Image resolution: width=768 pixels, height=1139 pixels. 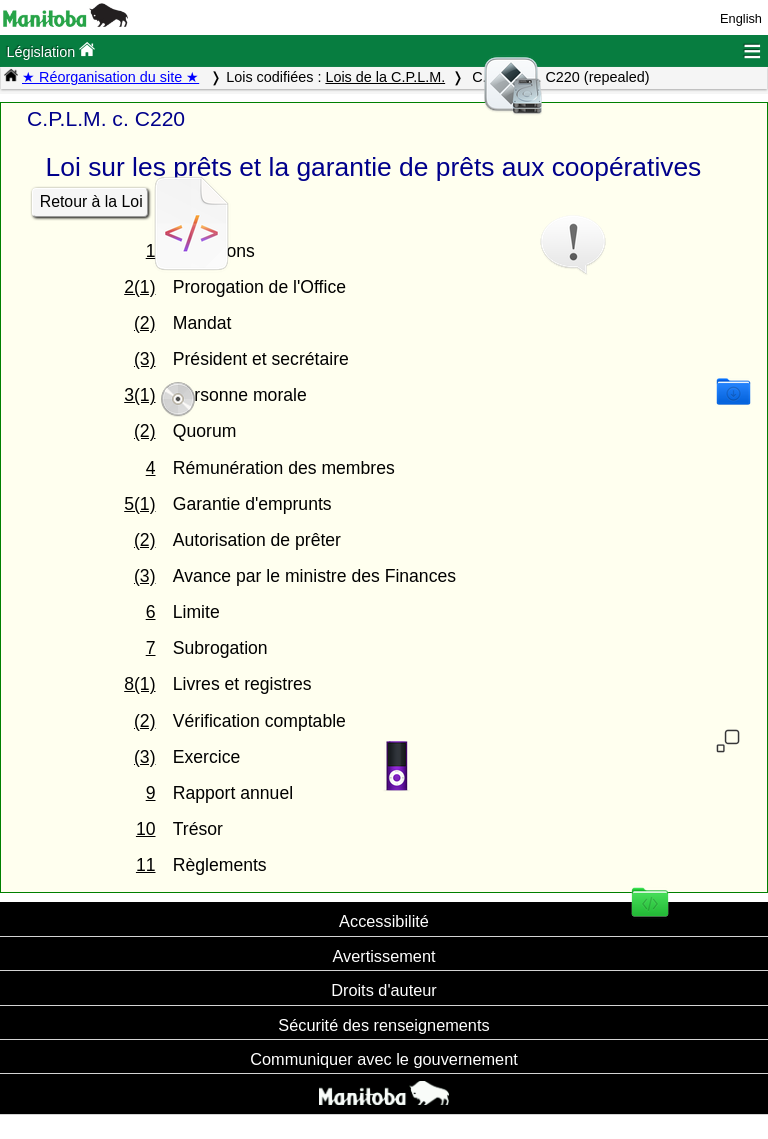 What do you see at coordinates (573, 242) in the screenshot?
I see `indicates an important notification or alert message` at bounding box center [573, 242].